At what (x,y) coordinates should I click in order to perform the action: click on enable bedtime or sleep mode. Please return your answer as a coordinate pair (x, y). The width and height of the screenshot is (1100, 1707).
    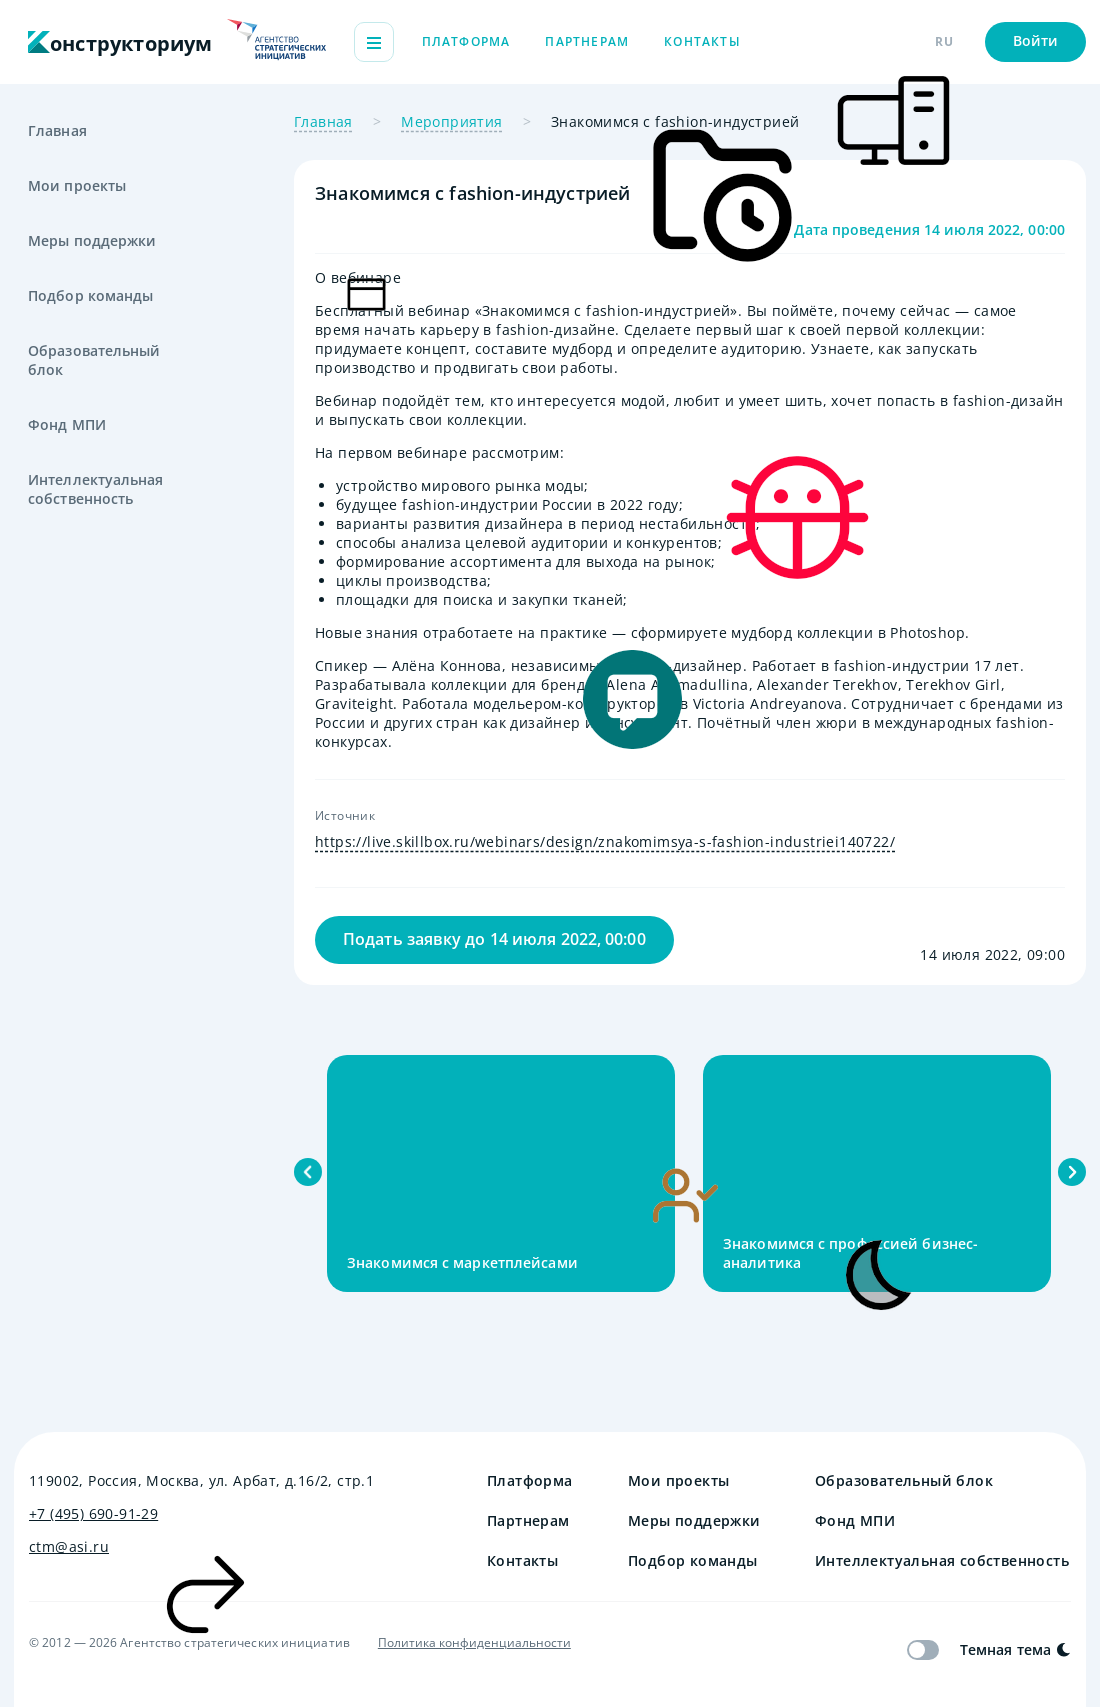
    Looking at the image, I should click on (881, 1275).